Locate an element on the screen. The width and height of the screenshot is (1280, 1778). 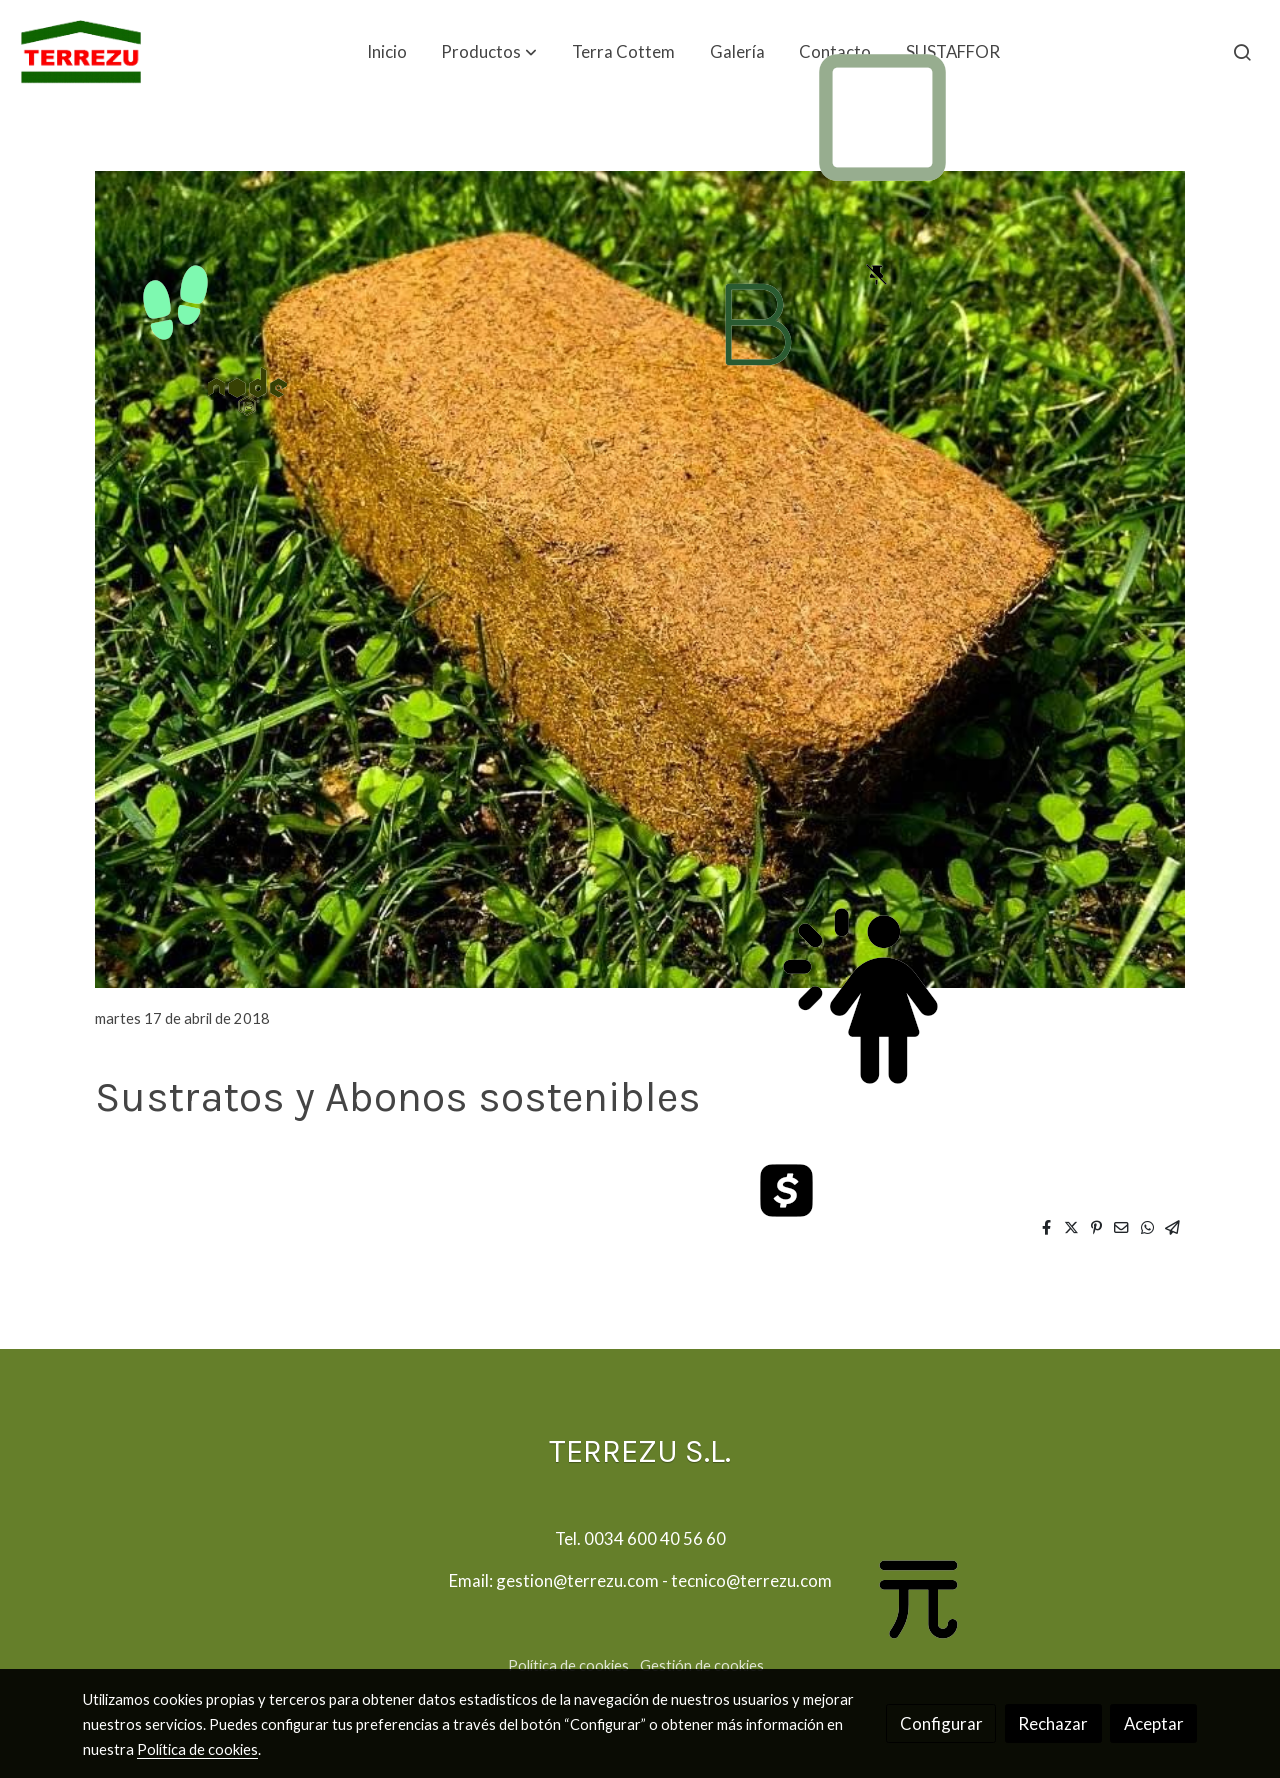
track your steps or walking activity is located at coordinates (175, 302).